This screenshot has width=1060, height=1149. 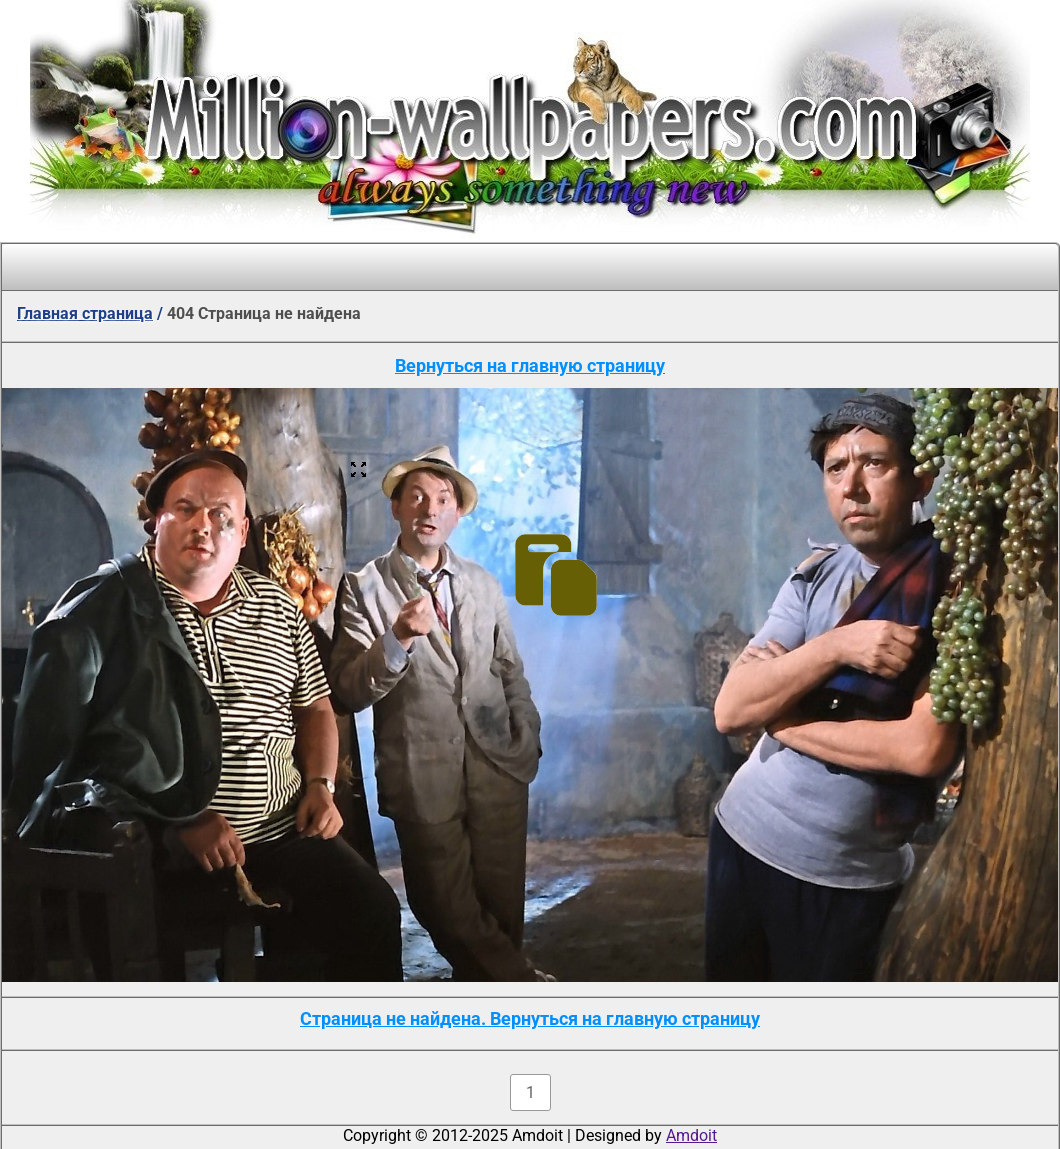 I want to click on expand to fullscreen view, so click(x=358, y=469).